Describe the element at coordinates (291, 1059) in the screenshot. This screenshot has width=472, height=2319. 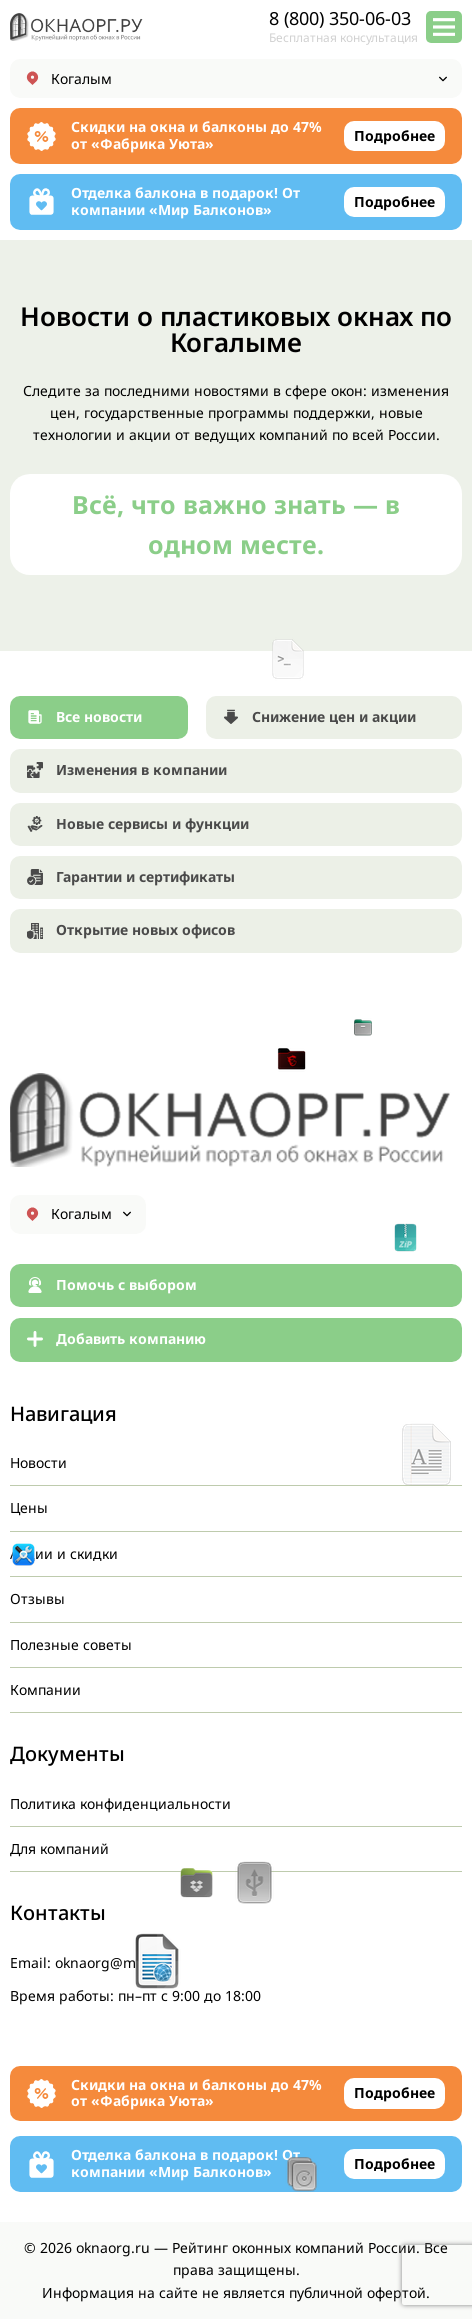
I see `open msi-branded files folder` at that location.